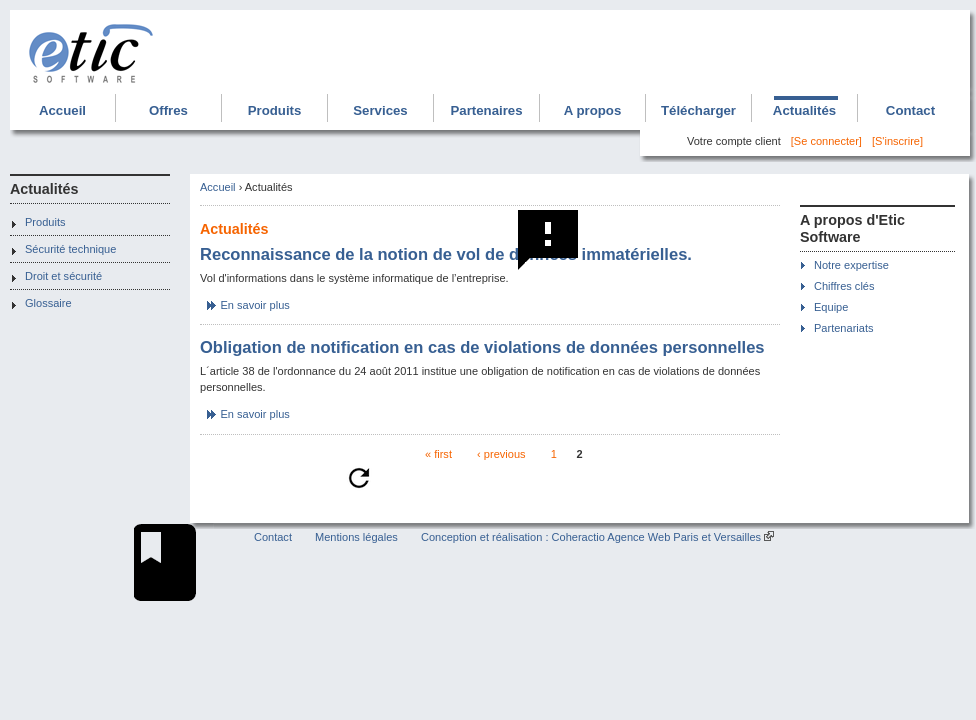  Describe the element at coordinates (164, 562) in the screenshot. I see `access your bookmarked content` at that location.